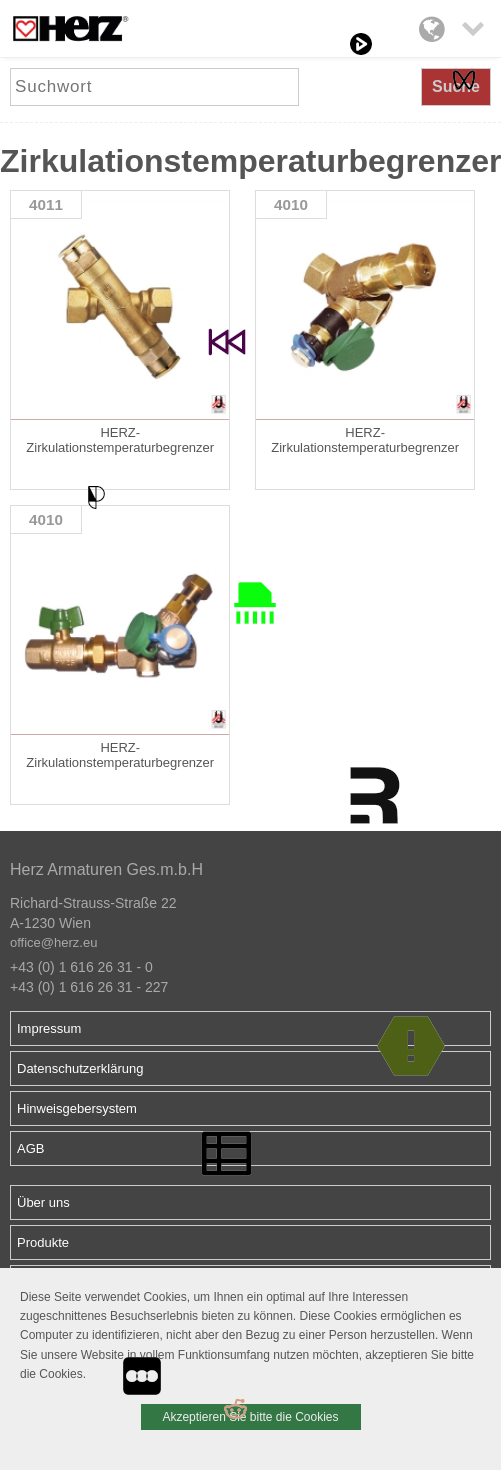 This screenshot has width=501, height=1470. I want to click on skip to the beginning of the track, so click(227, 342).